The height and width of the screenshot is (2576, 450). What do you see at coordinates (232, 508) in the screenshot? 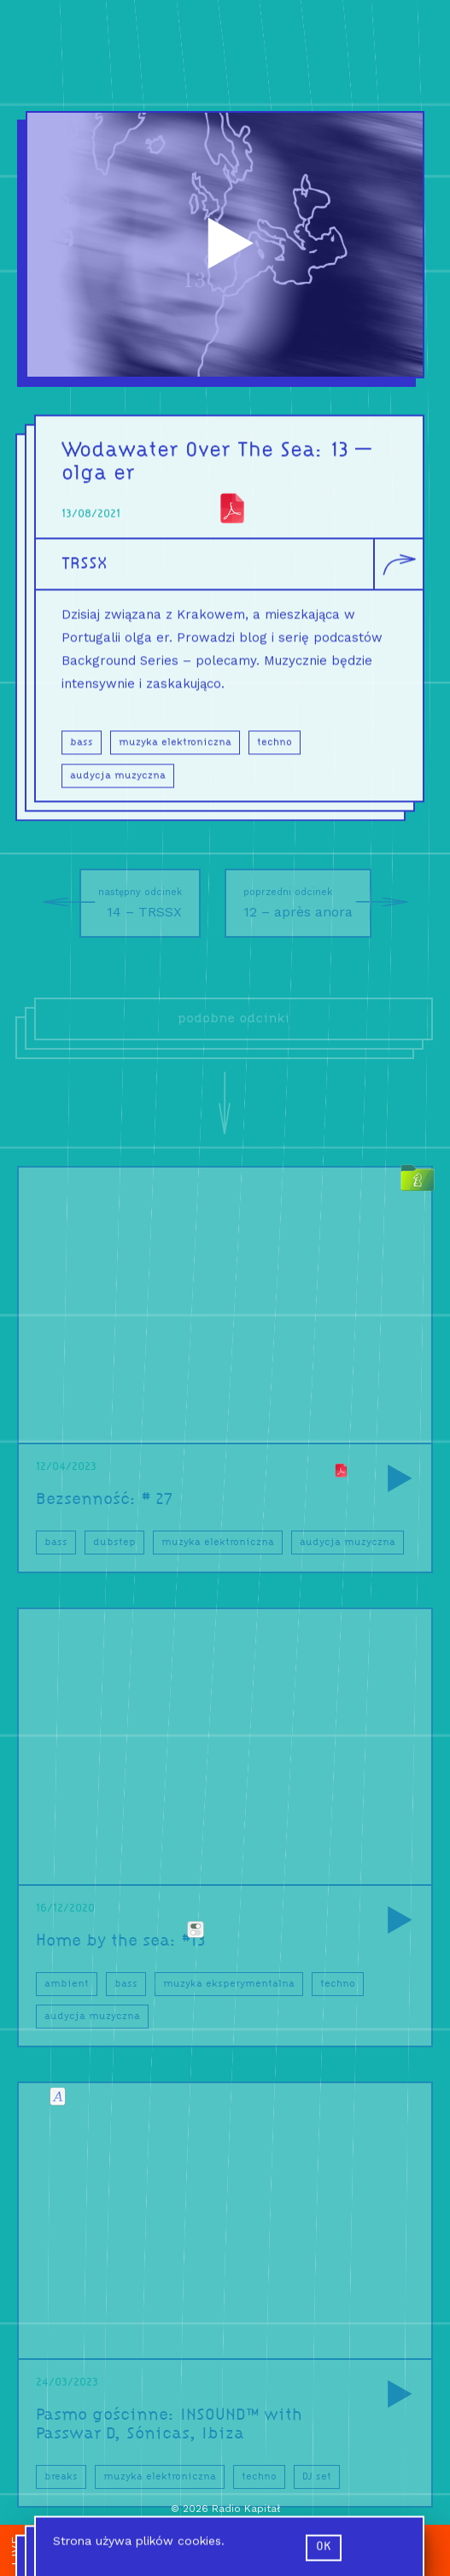
I see `open a compressed pdf document` at bounding box center [232, 508].